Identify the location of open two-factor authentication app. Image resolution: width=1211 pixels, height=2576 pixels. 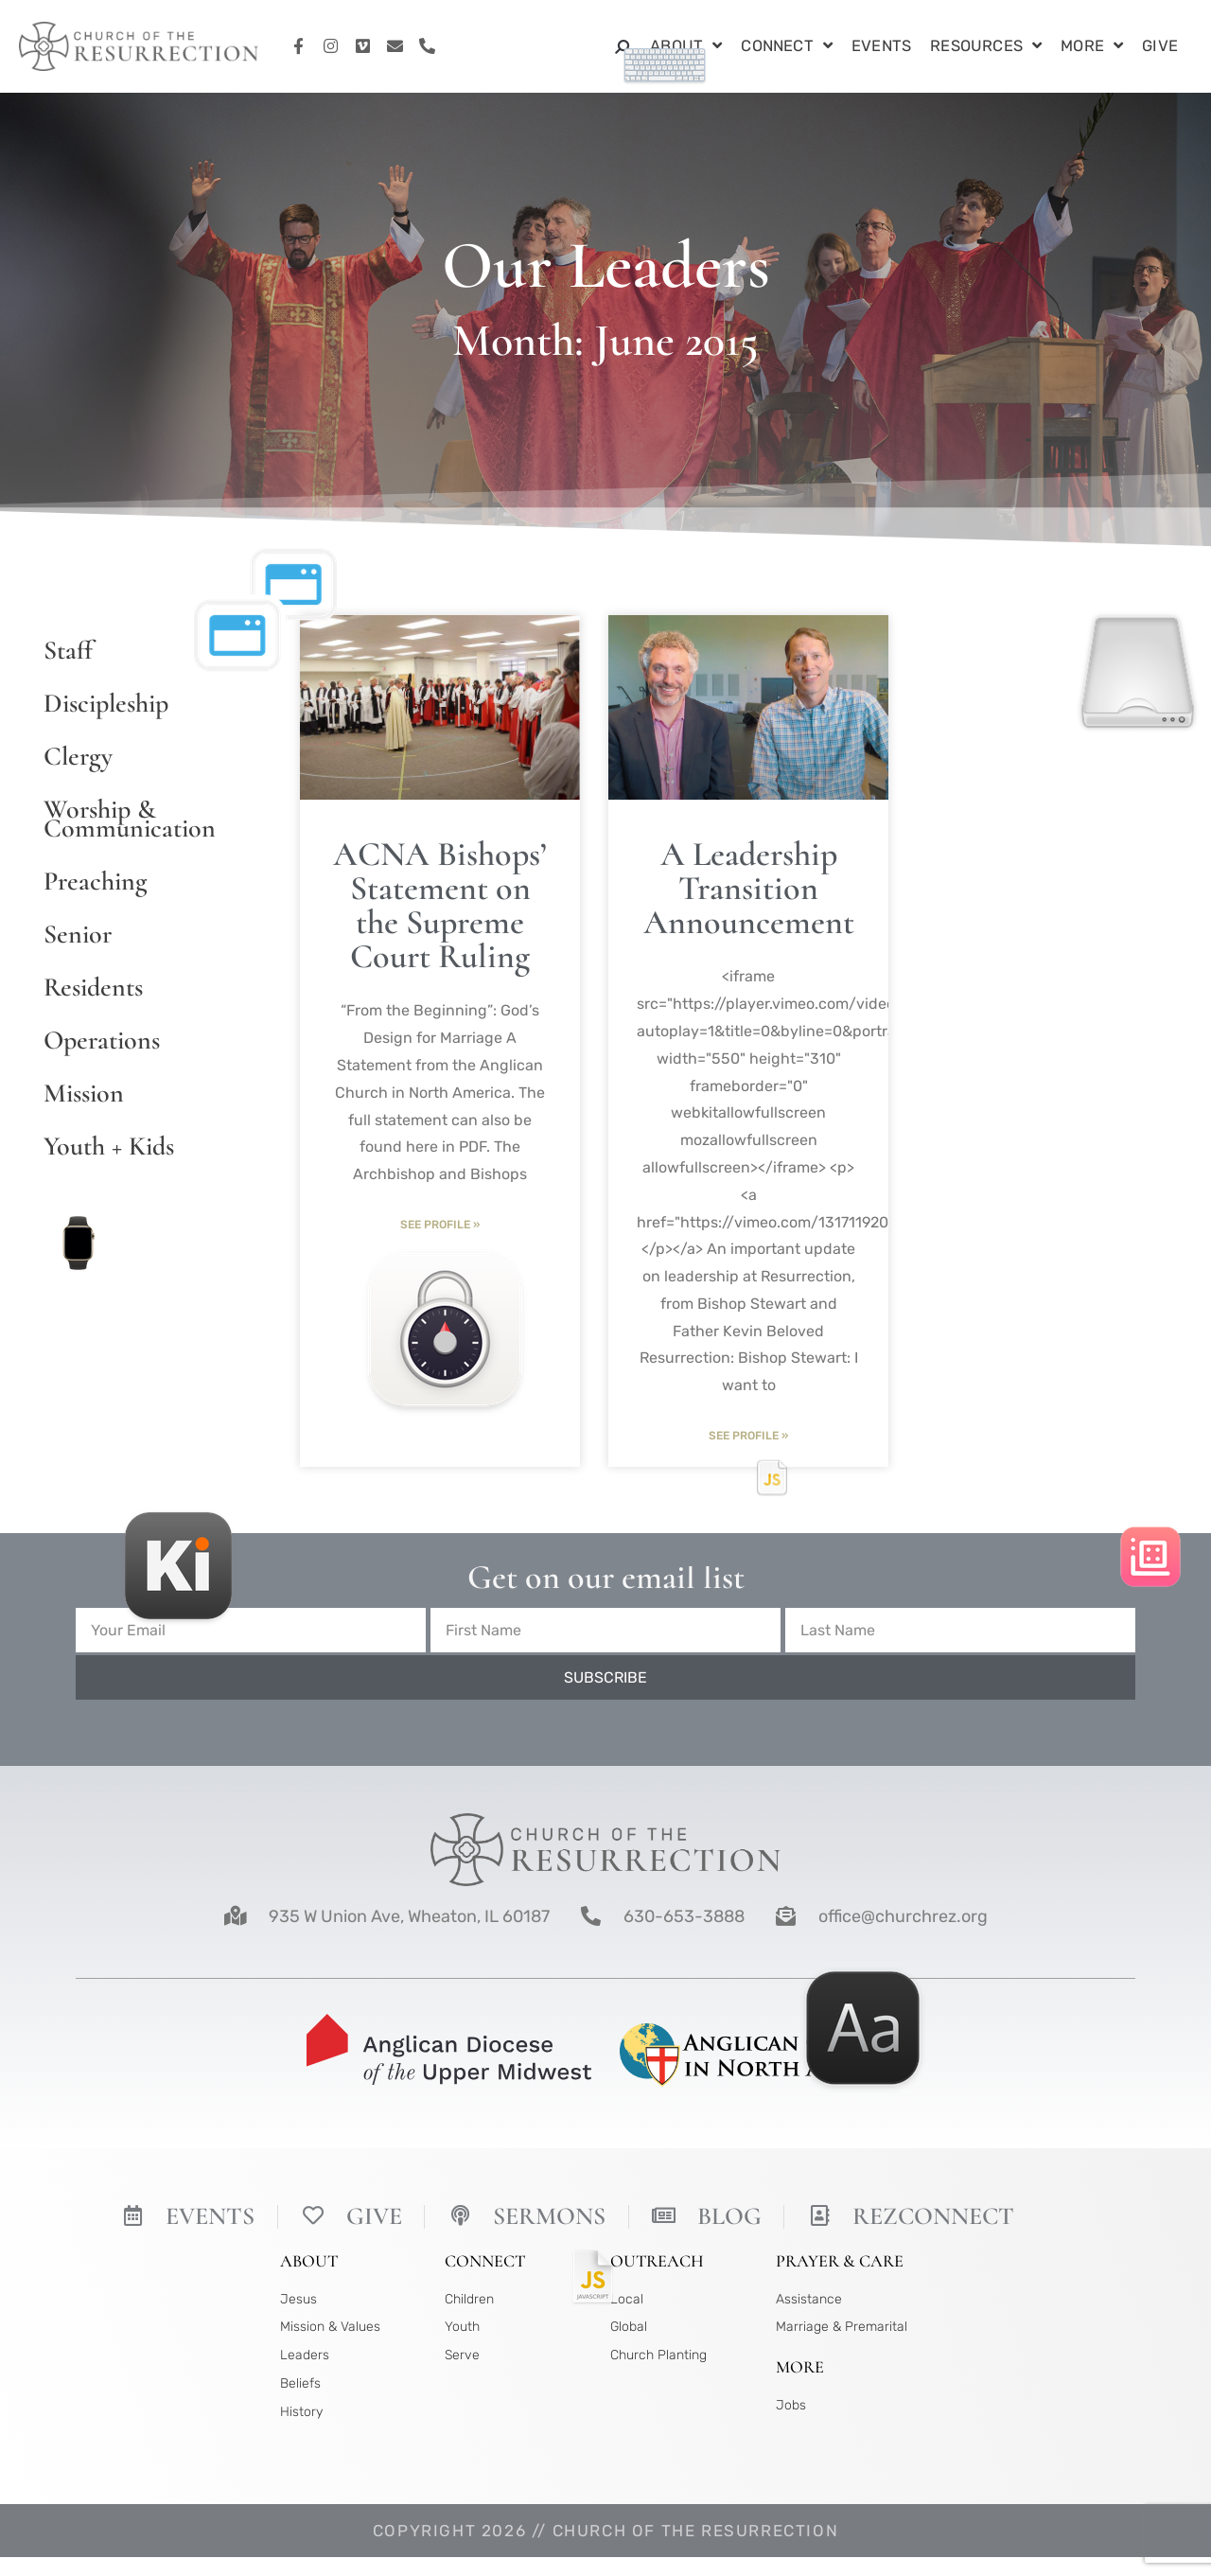
(445, 1330).